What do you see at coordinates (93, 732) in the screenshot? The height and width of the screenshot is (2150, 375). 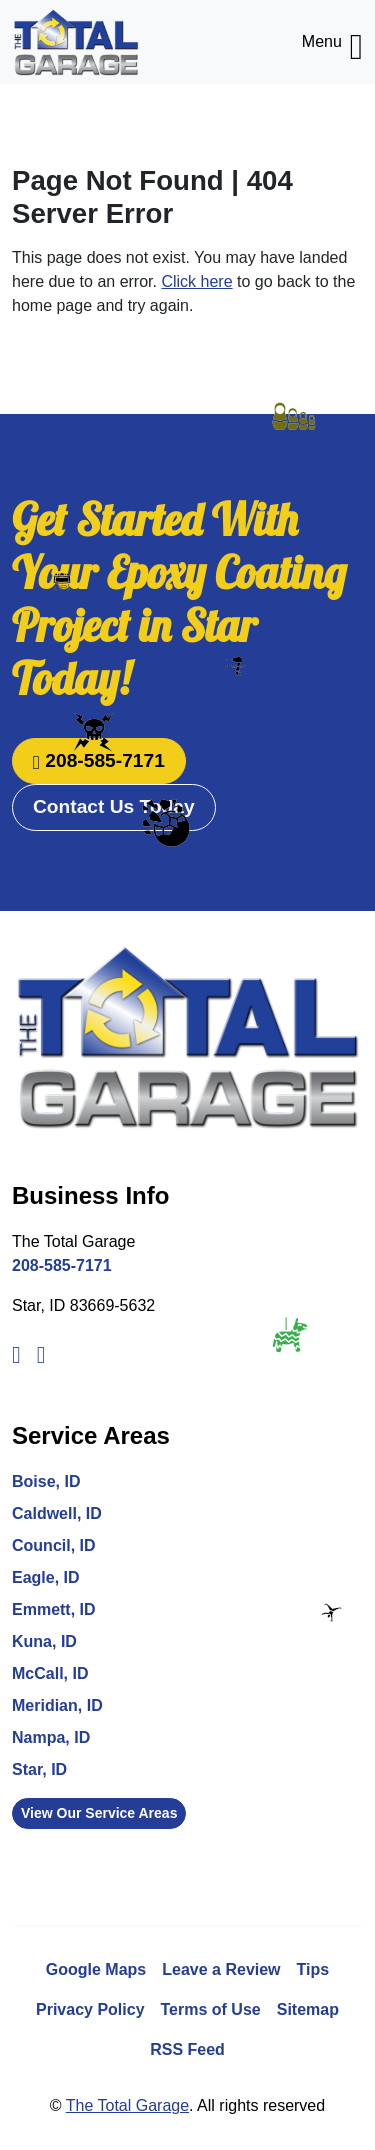 I see `indicates a powerful attack or special ability` at bounding box center [93, 732].